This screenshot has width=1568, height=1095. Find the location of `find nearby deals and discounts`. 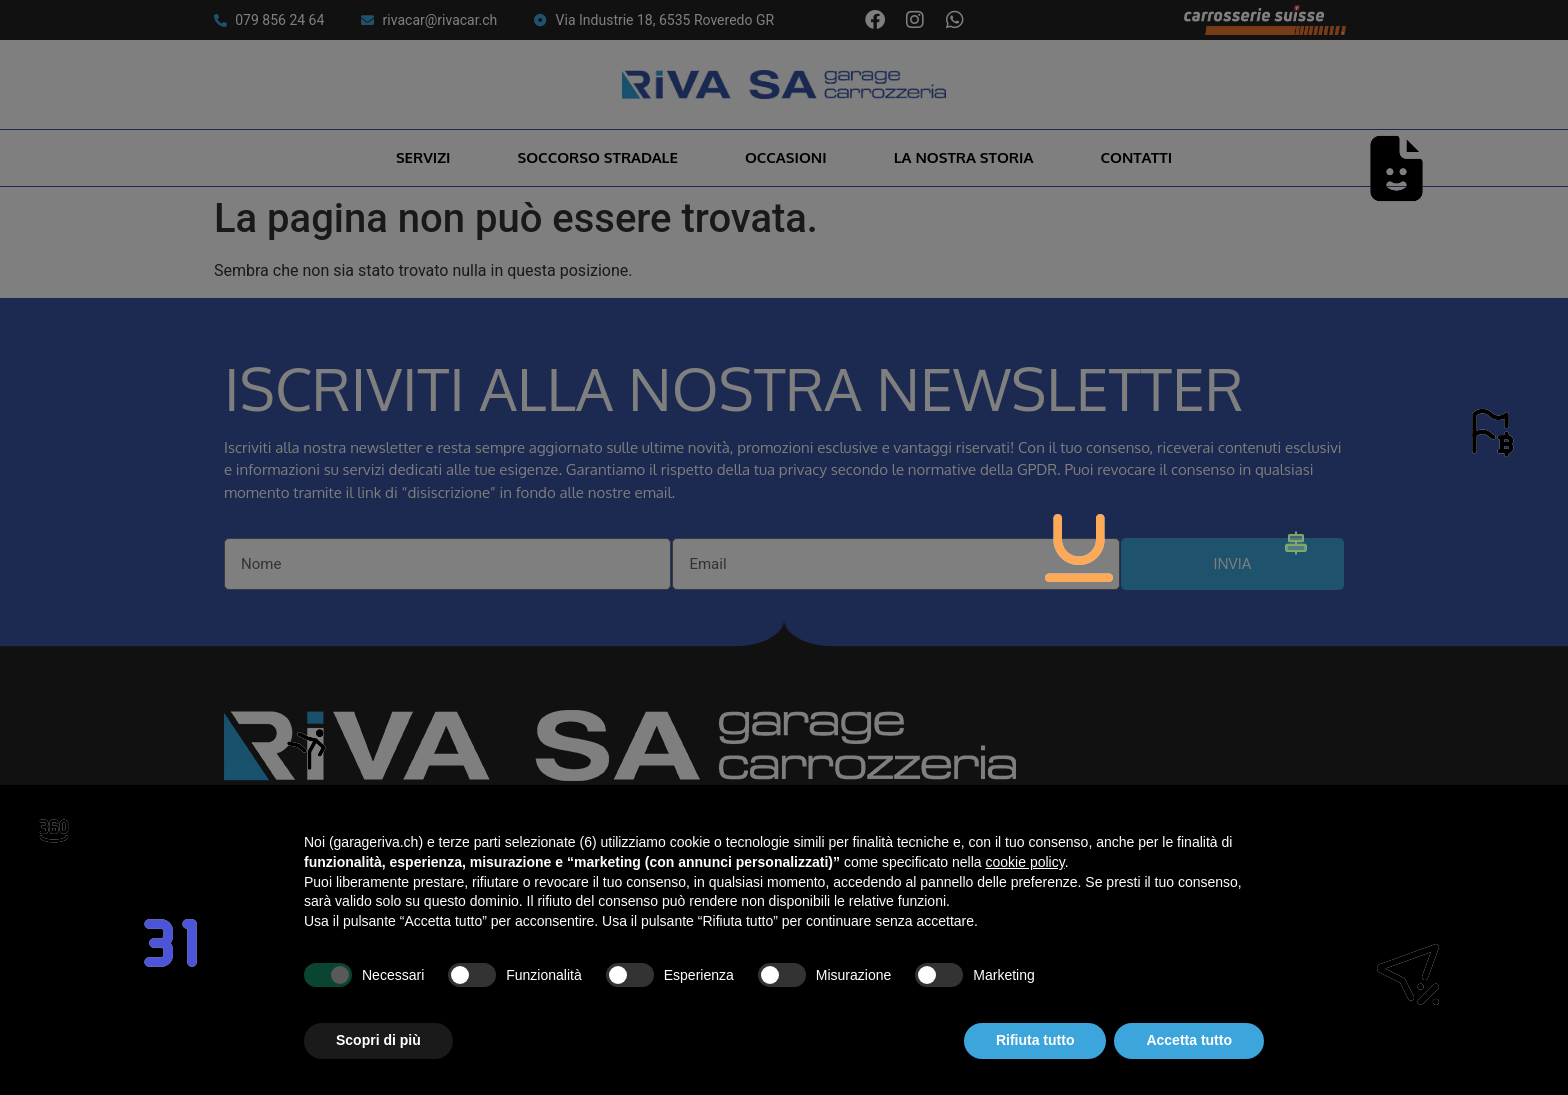

find nearby deals and discounts is located at coordinates (1408, 974).